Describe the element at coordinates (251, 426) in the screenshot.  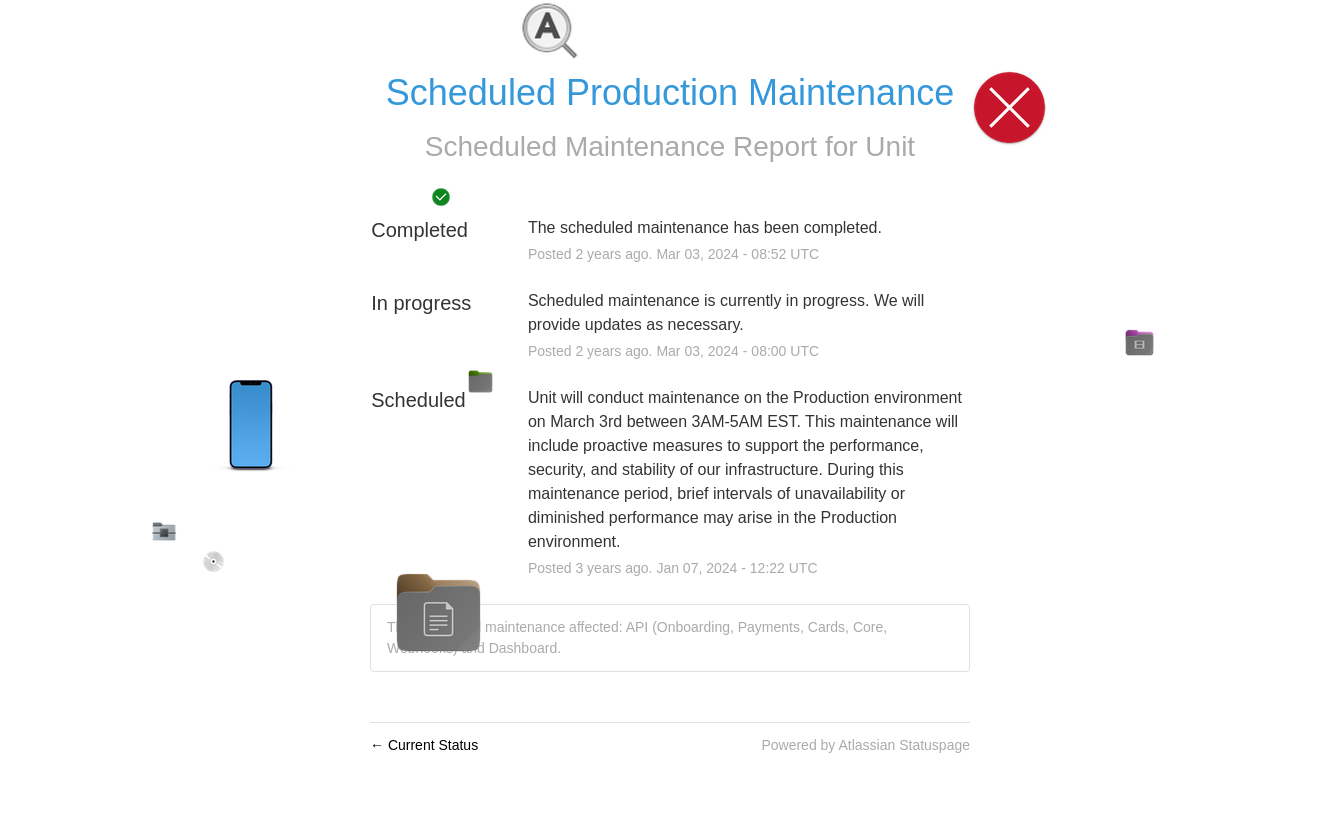
I see `indicates a connected iPhone device` at that location.